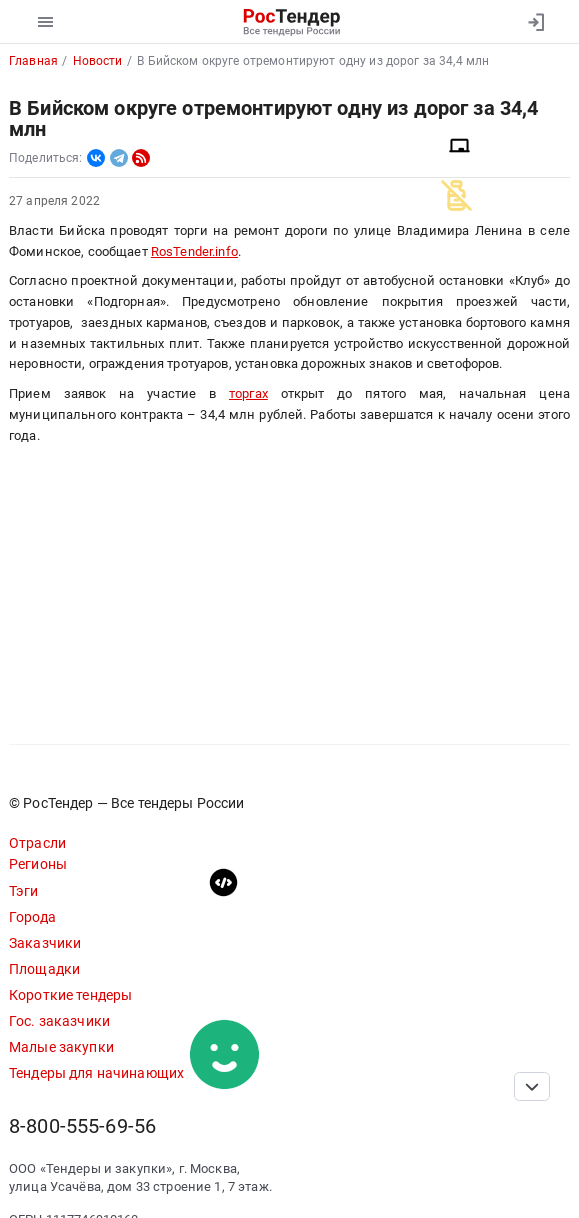 This screenshot has width=579, height=1218. Describe the element at coordinates (223, 882) in the screenshot. I see `access code editor or development tools` at that location.